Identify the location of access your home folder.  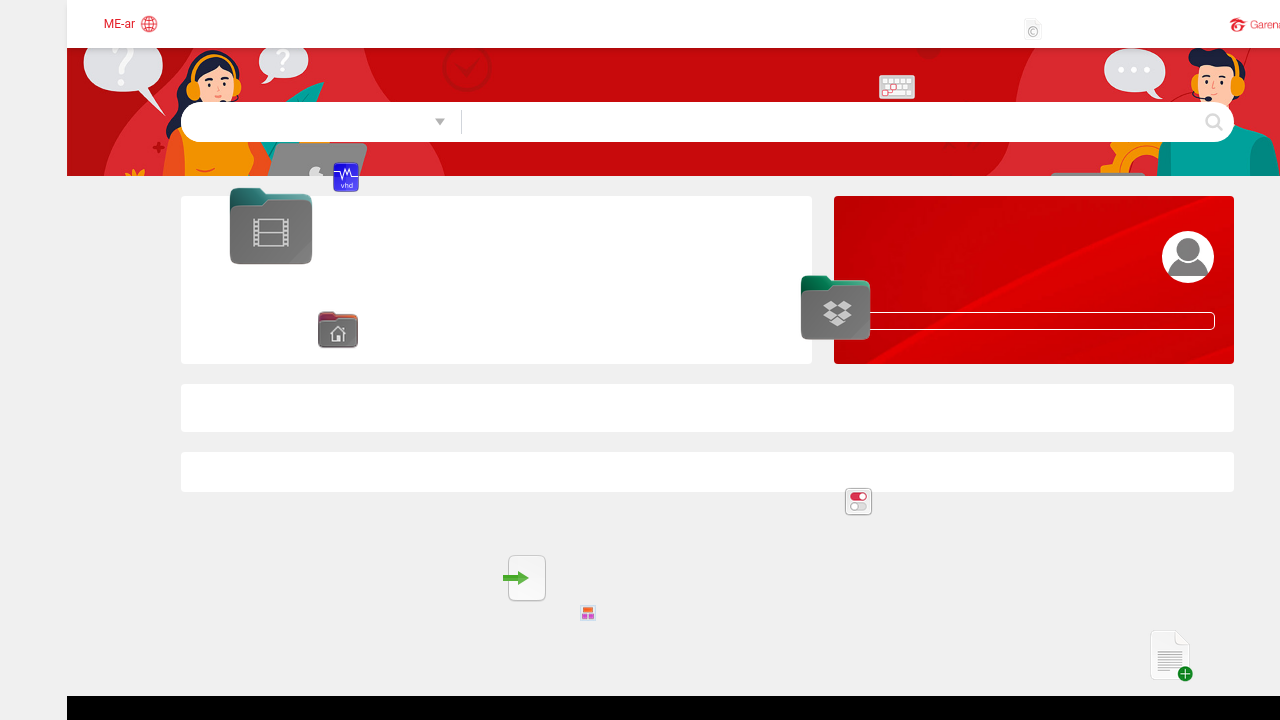
(338, 329).